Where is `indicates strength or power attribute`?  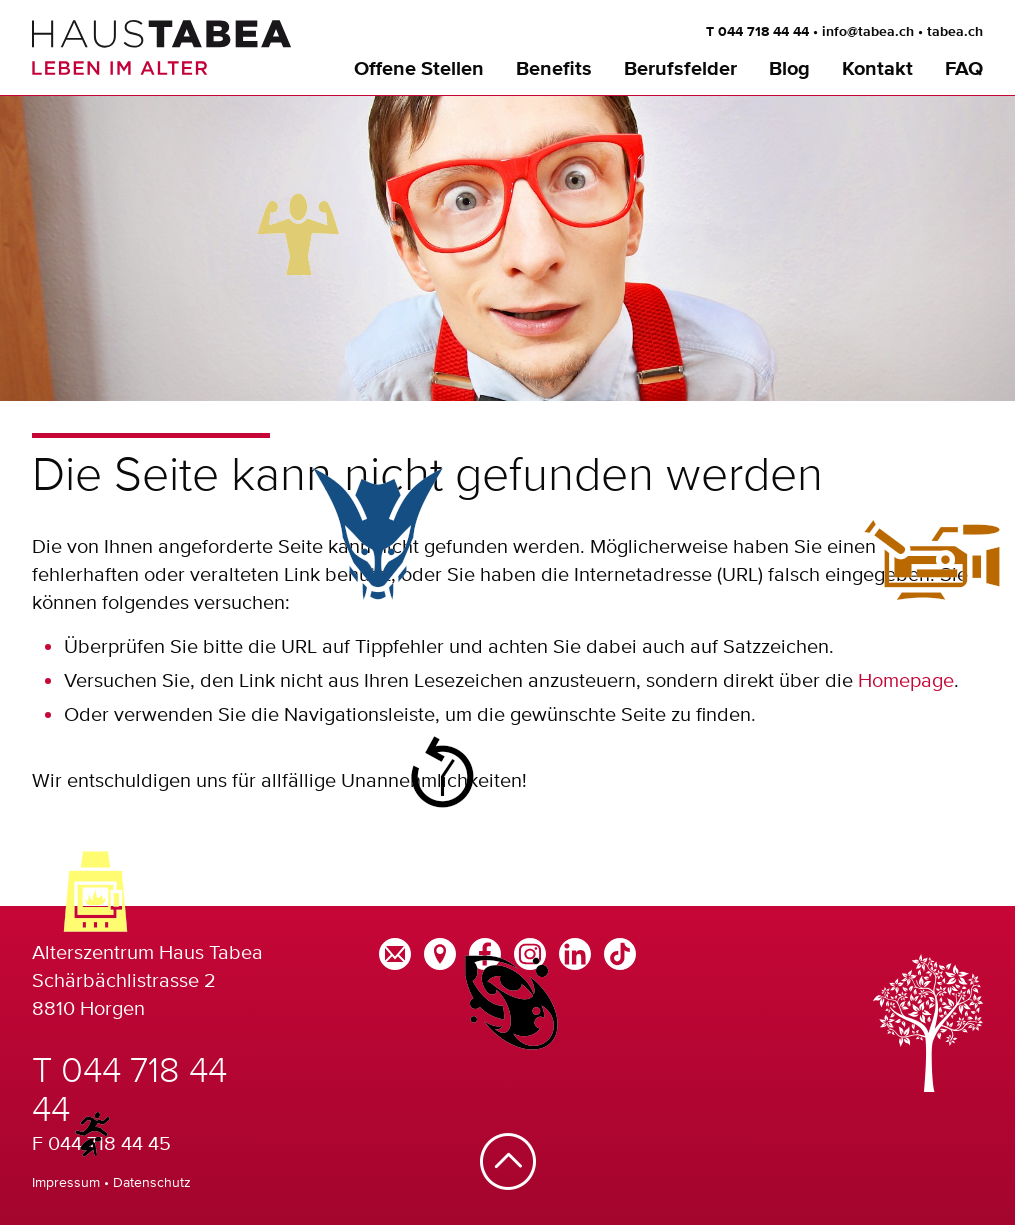 indicates strength or power attribute is located at coordinates (298, 234).